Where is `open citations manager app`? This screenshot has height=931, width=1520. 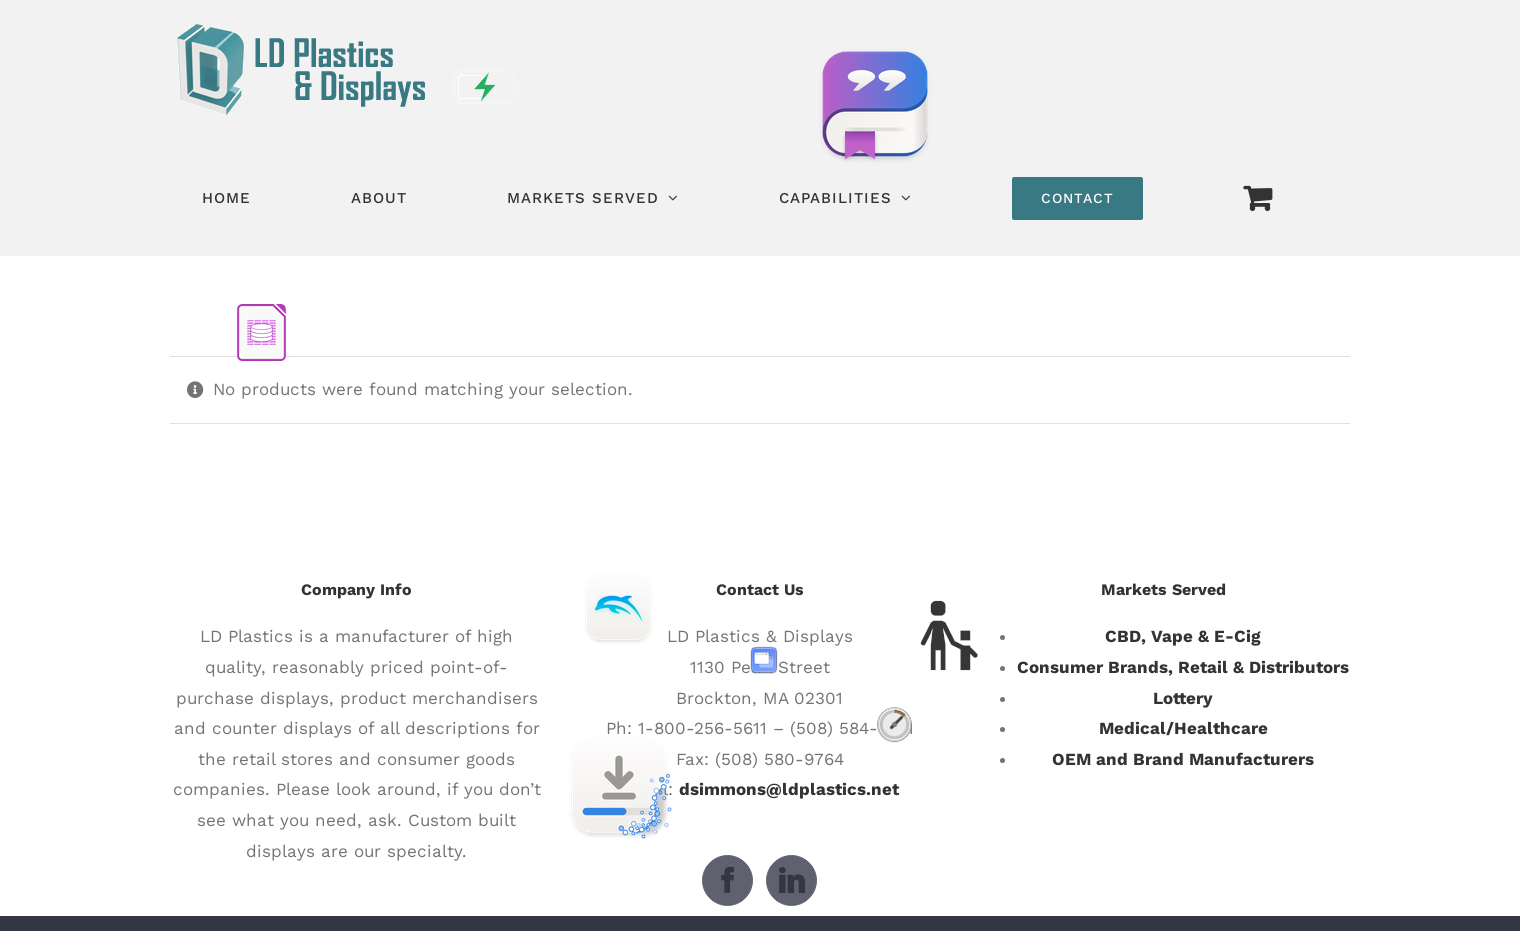
open citations manager app is located at coordinates (875, 104).